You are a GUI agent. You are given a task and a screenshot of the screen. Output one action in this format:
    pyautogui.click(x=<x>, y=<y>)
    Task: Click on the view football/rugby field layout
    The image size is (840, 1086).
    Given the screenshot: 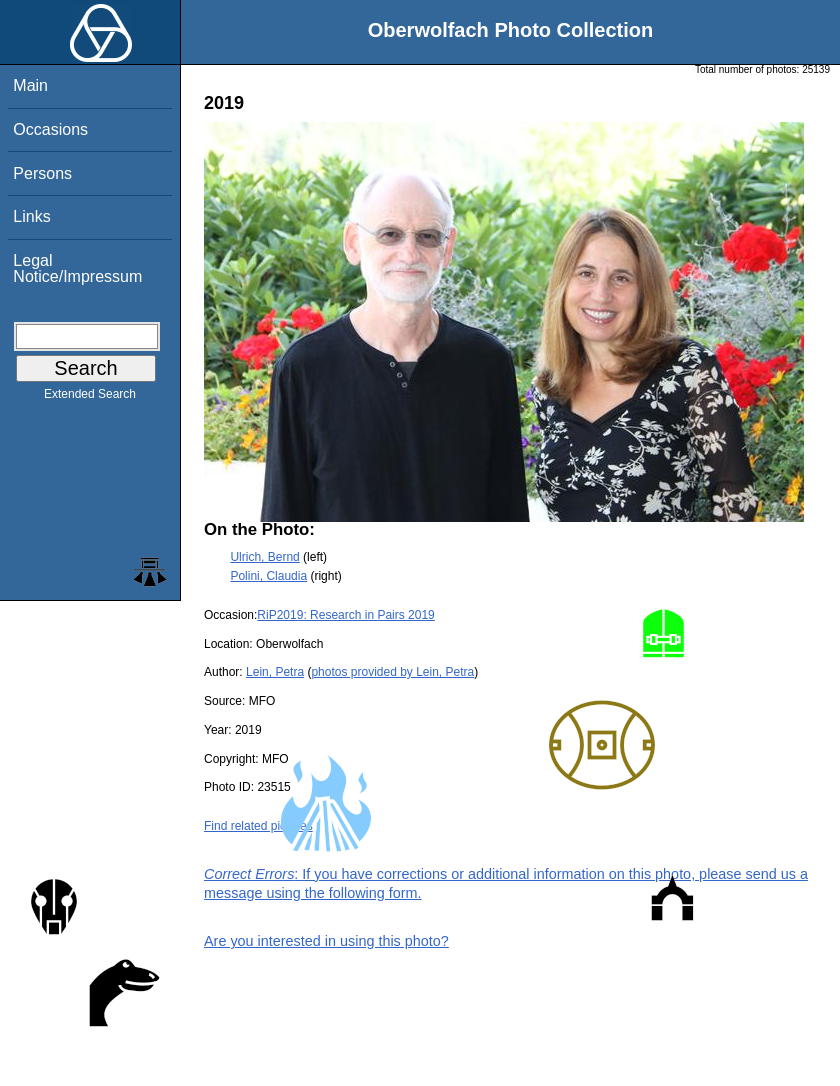 What is the action you would take?
    pyautogui.click(x=602, y=745)
    